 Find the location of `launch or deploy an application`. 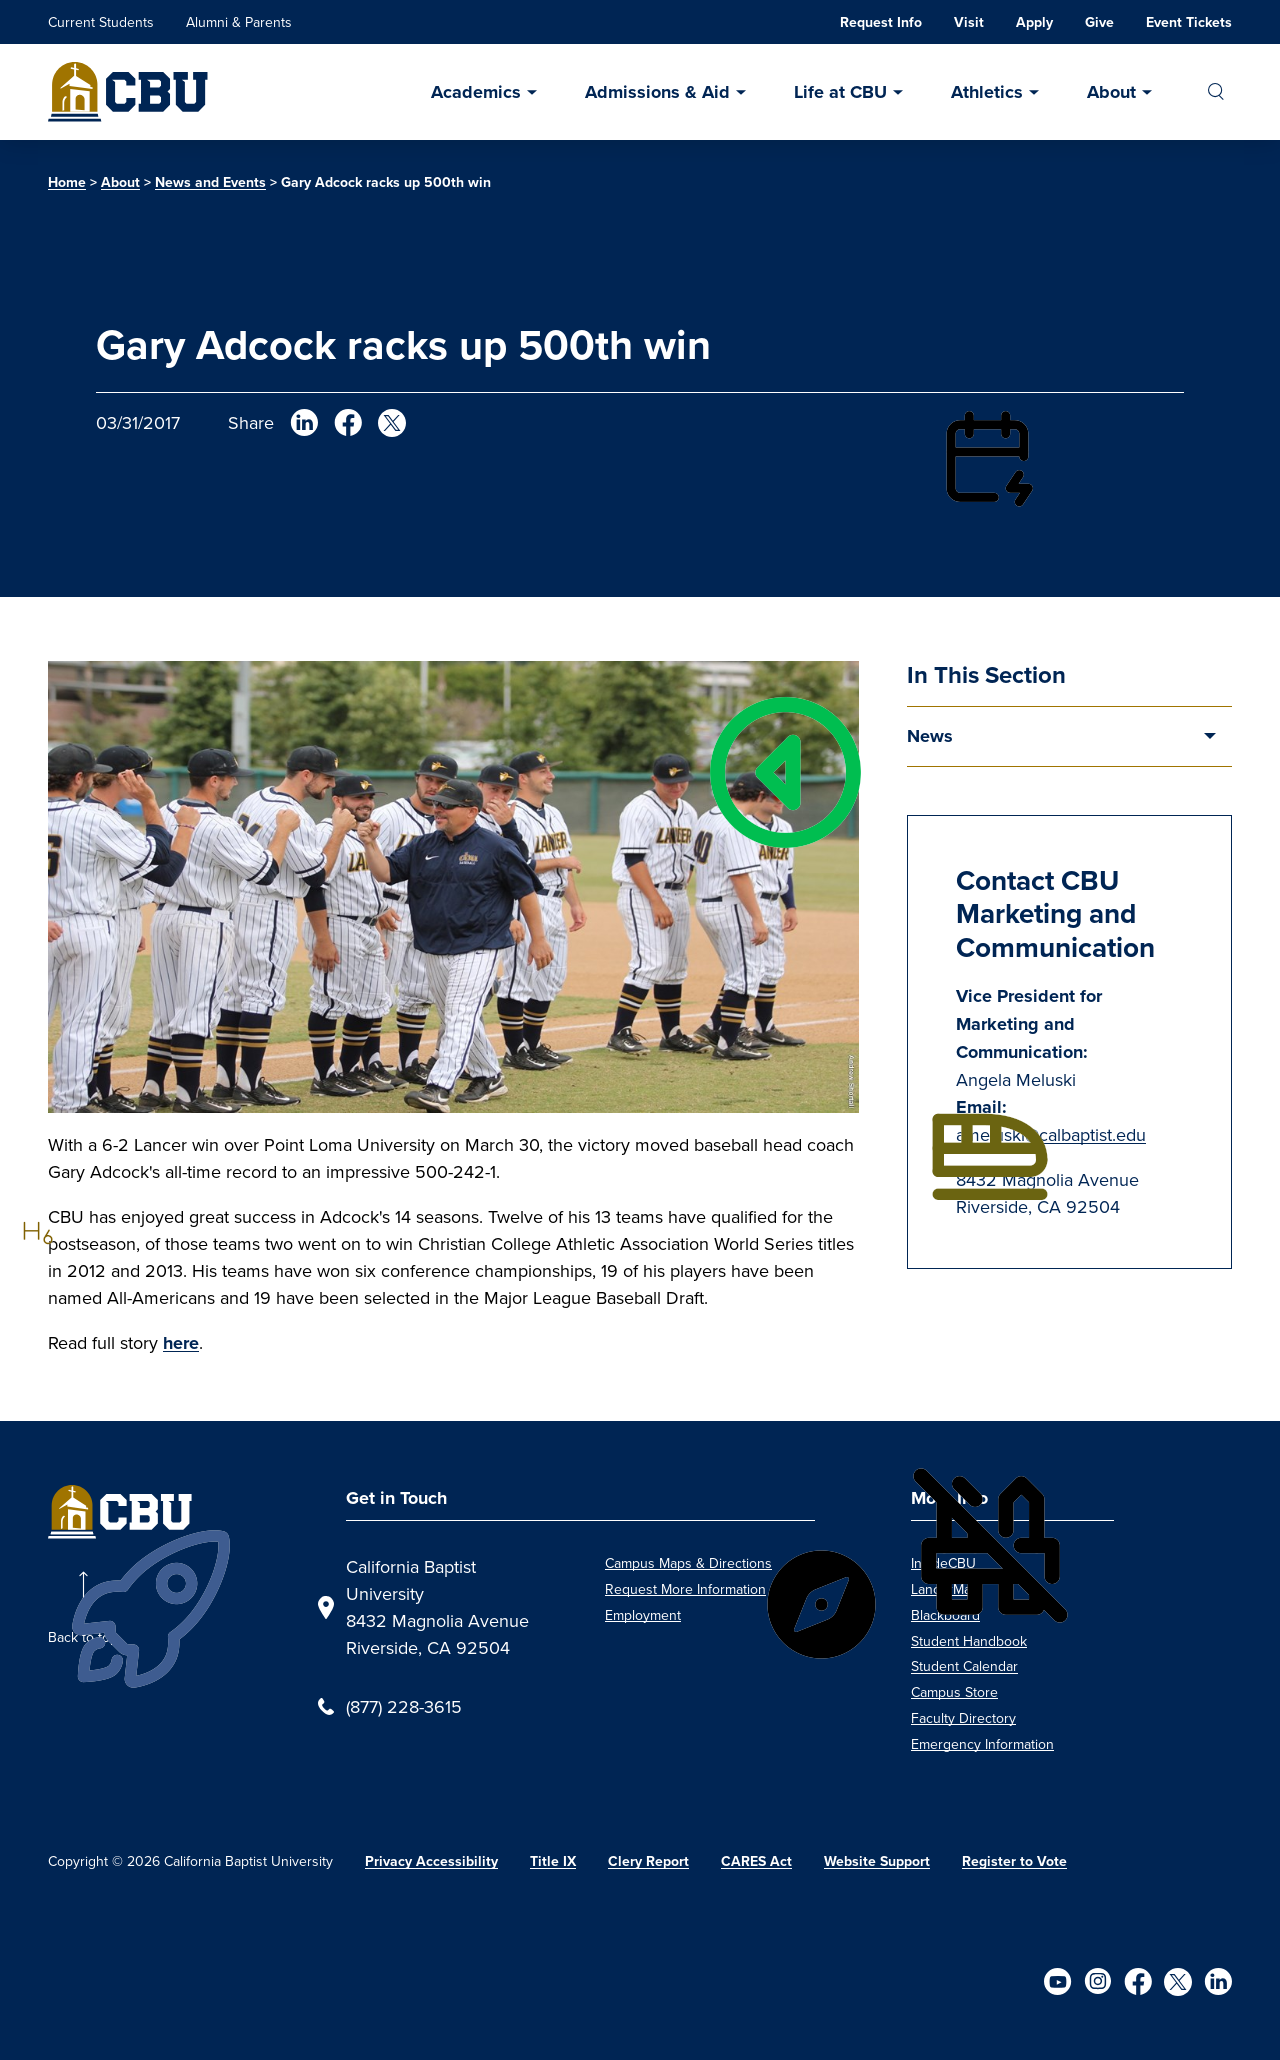

launch or deploy an application is located at coordinates (151, 1609).